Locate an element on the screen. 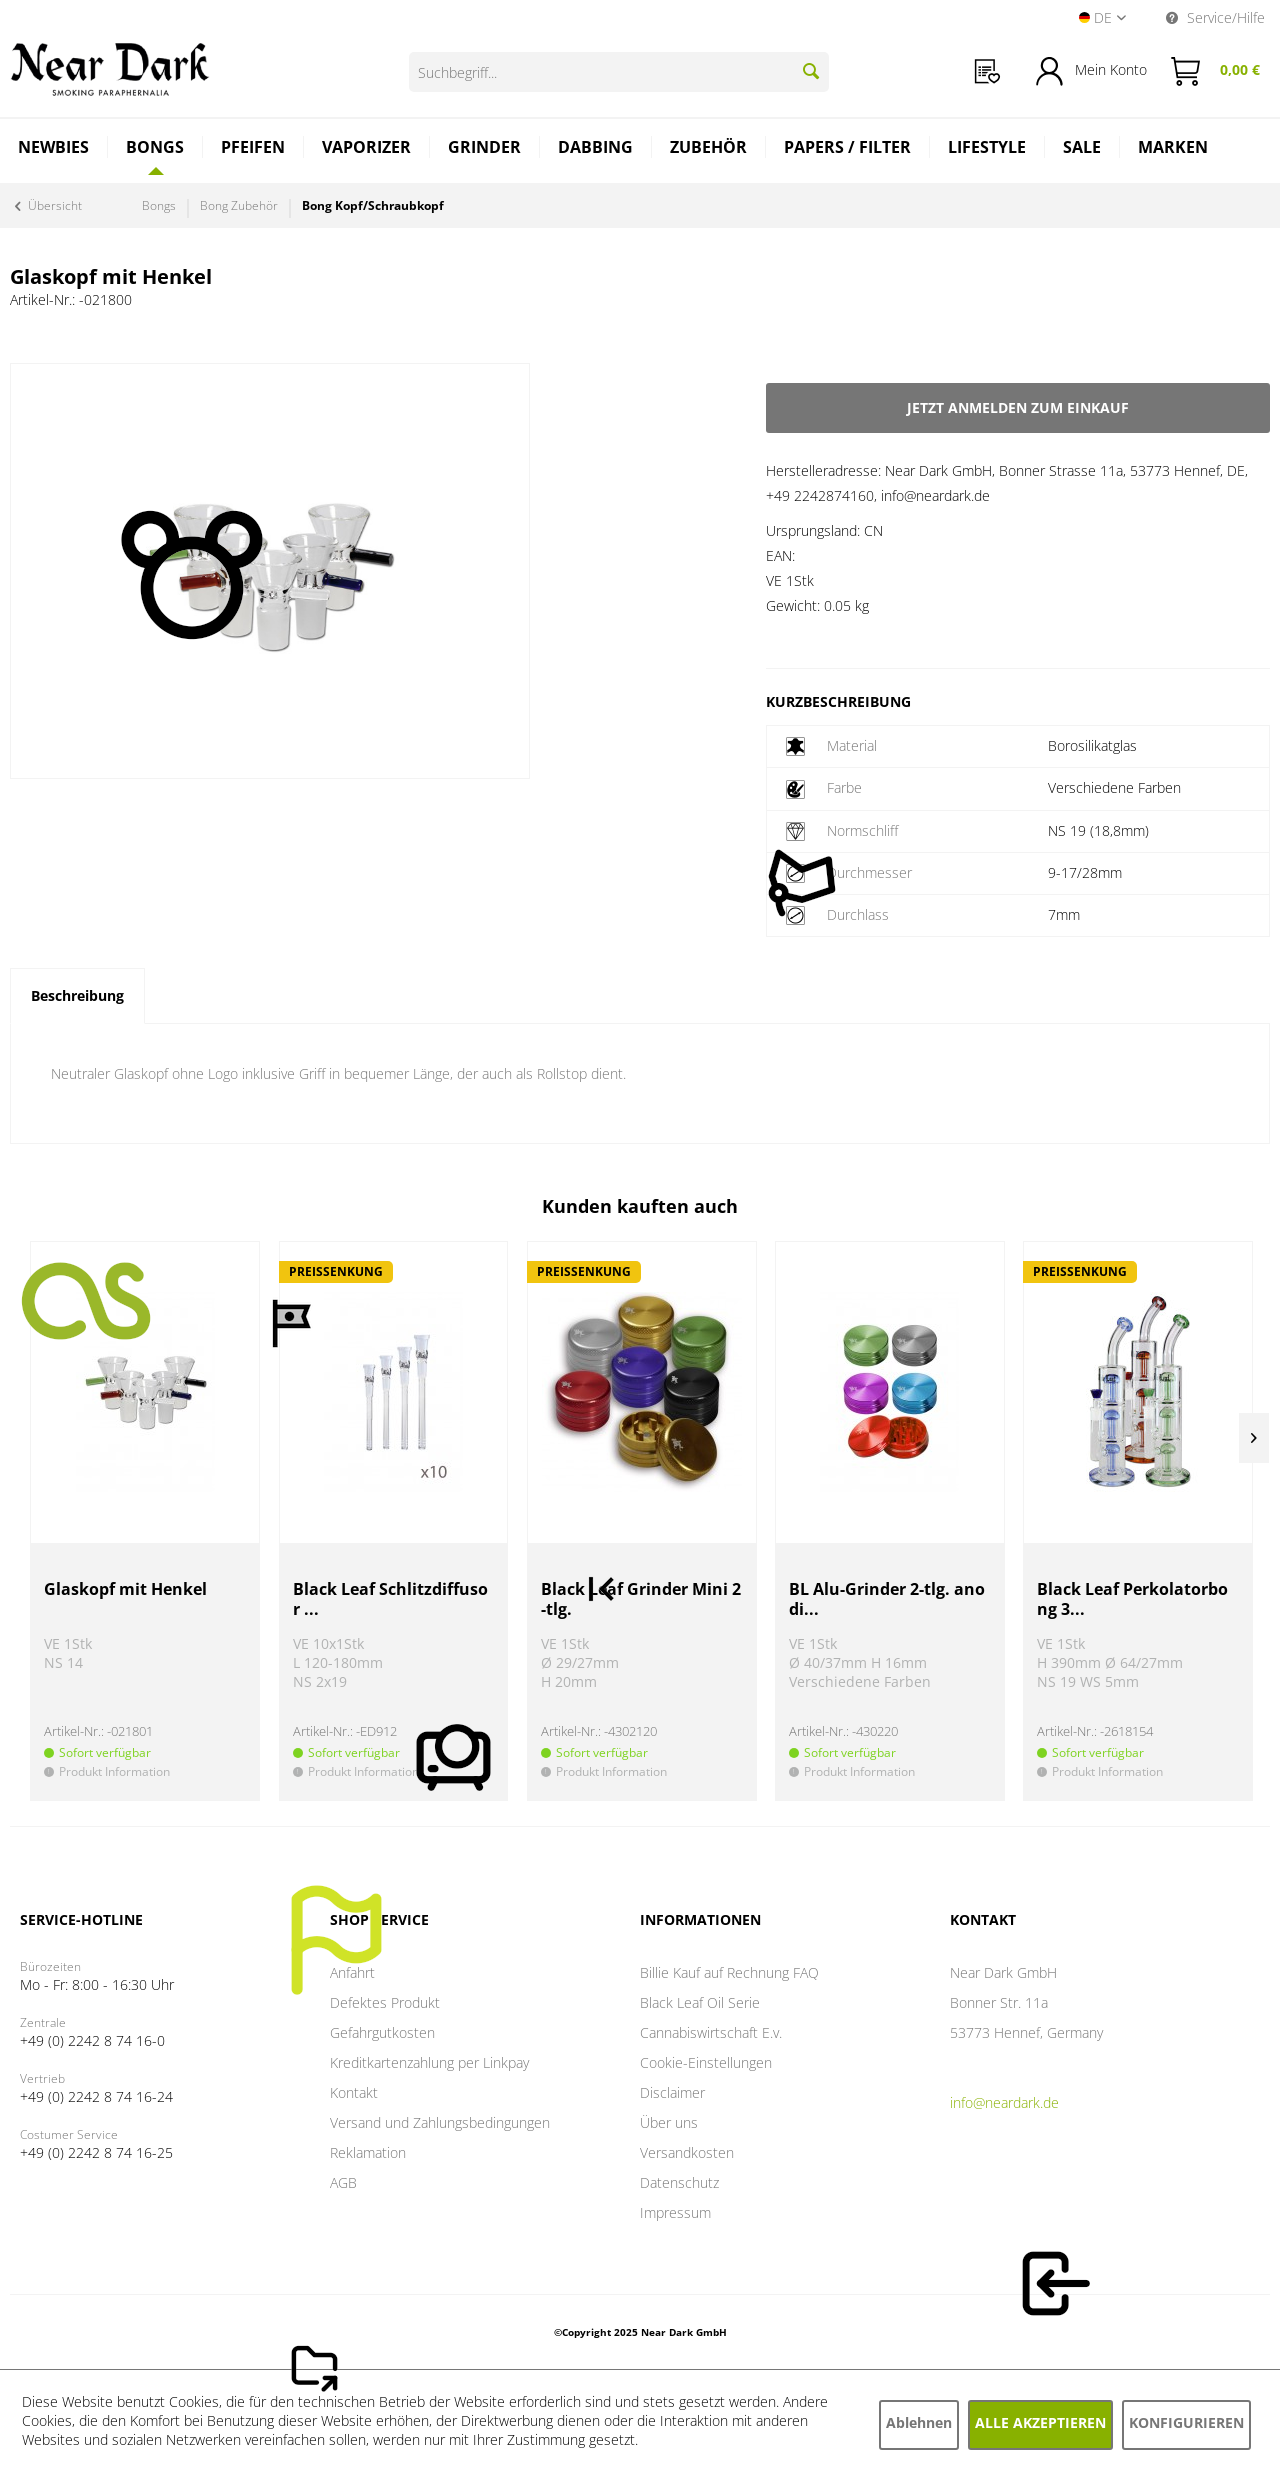  go to first page is located at coordinates (601, 1589).